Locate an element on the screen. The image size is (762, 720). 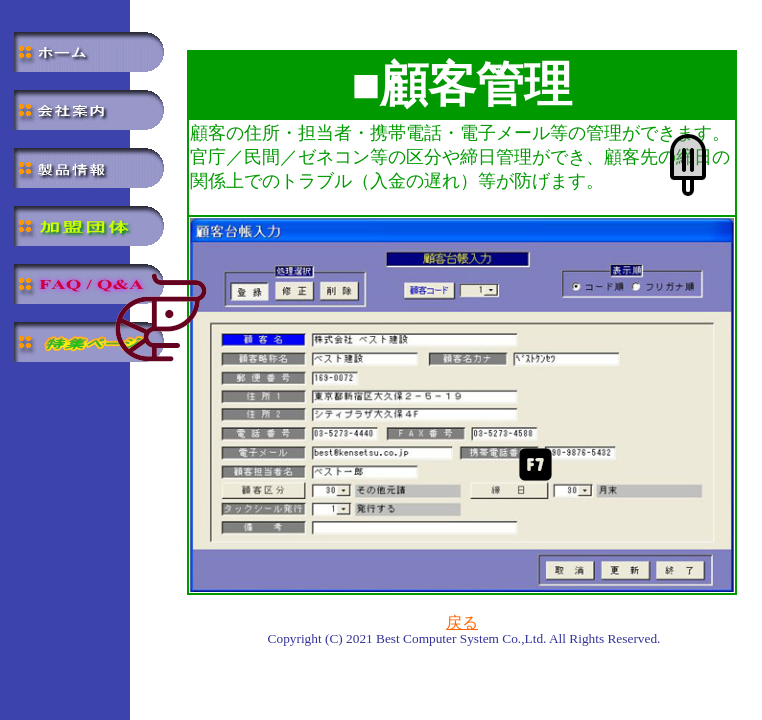
indicates seafood or shrimp menu option is located at coordinates (161, 319).